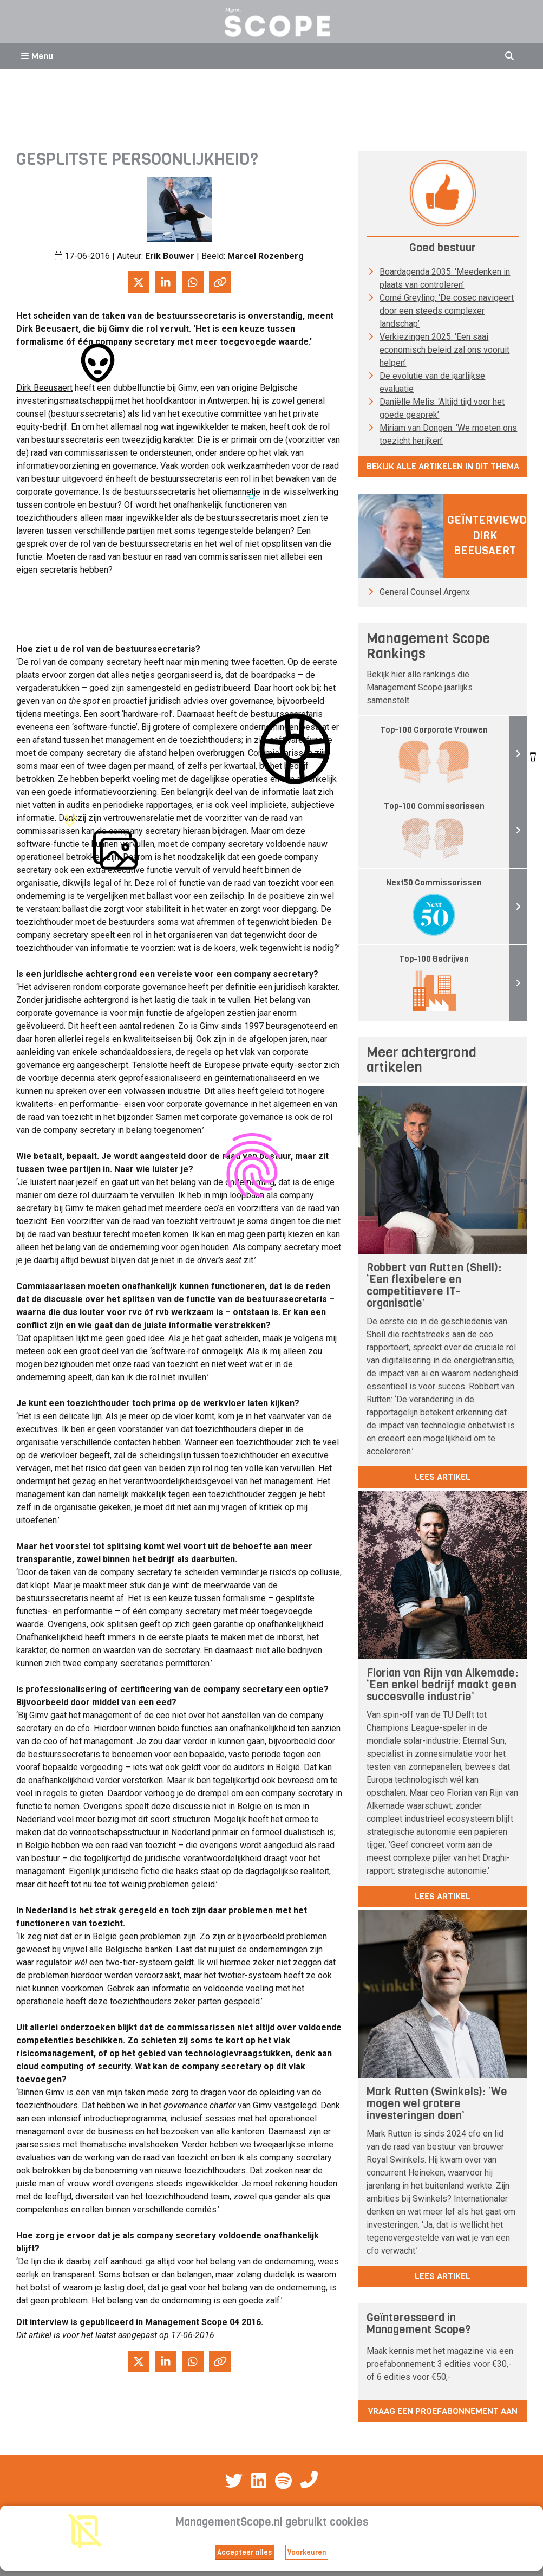 The image size is (543, 2576). Describe the element at coordinates (115, 850) in the screenshot. I see `view photo gallery` at that location.